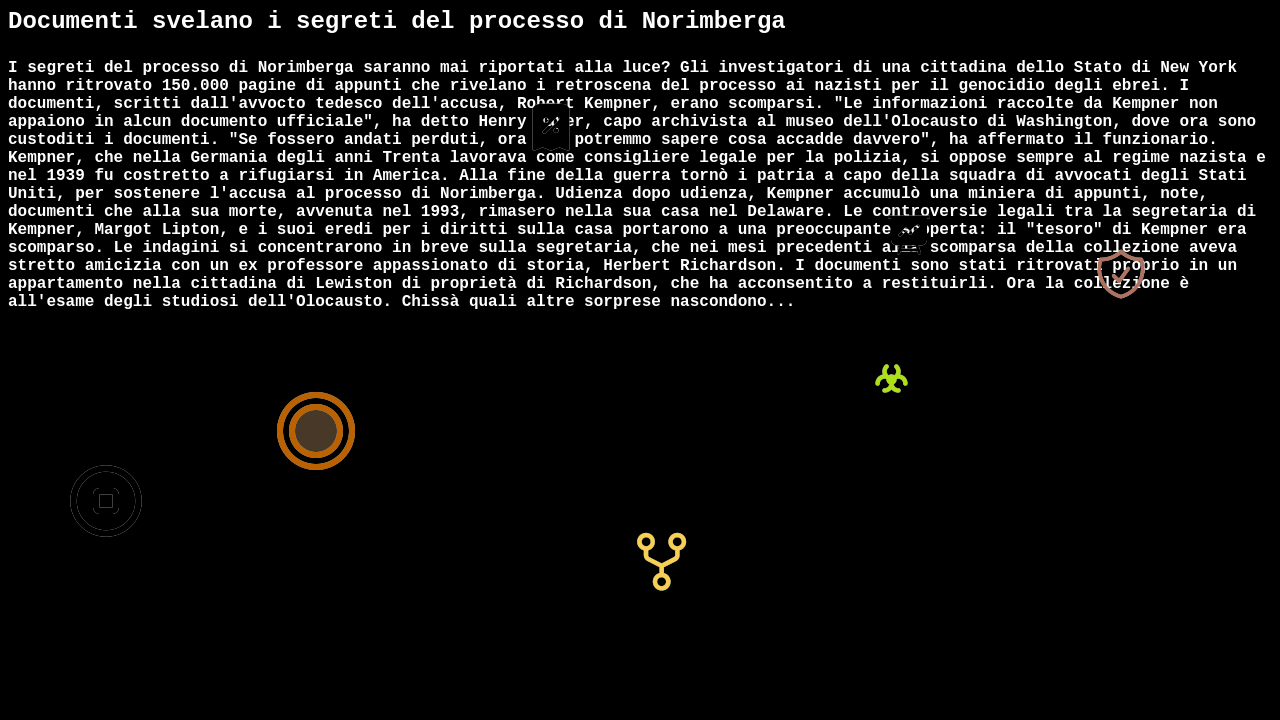  What do you see at coordinates (551, 127) in the screenshot?
I see `view discount or coupon details` at bounding box center [551, 127].